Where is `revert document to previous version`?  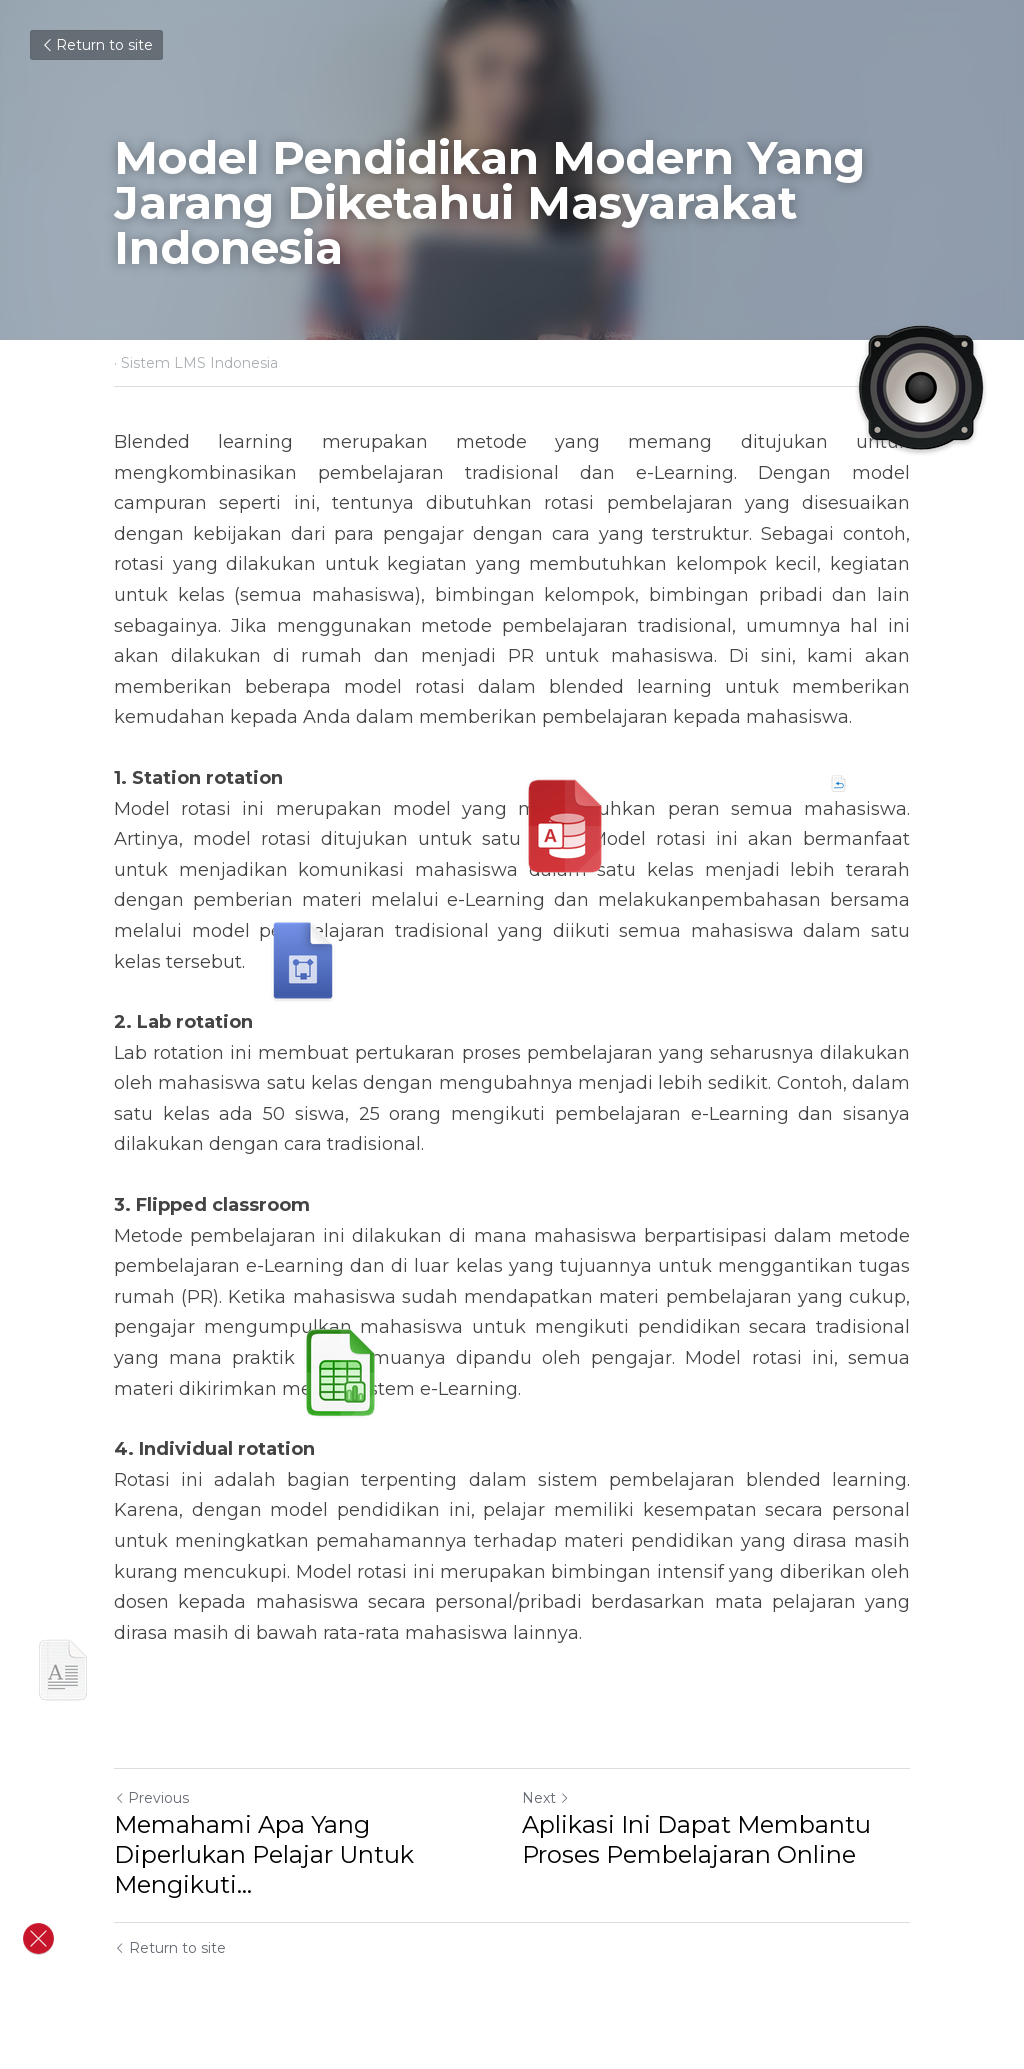 revert document to previous version is located at coordinates (838, 783).